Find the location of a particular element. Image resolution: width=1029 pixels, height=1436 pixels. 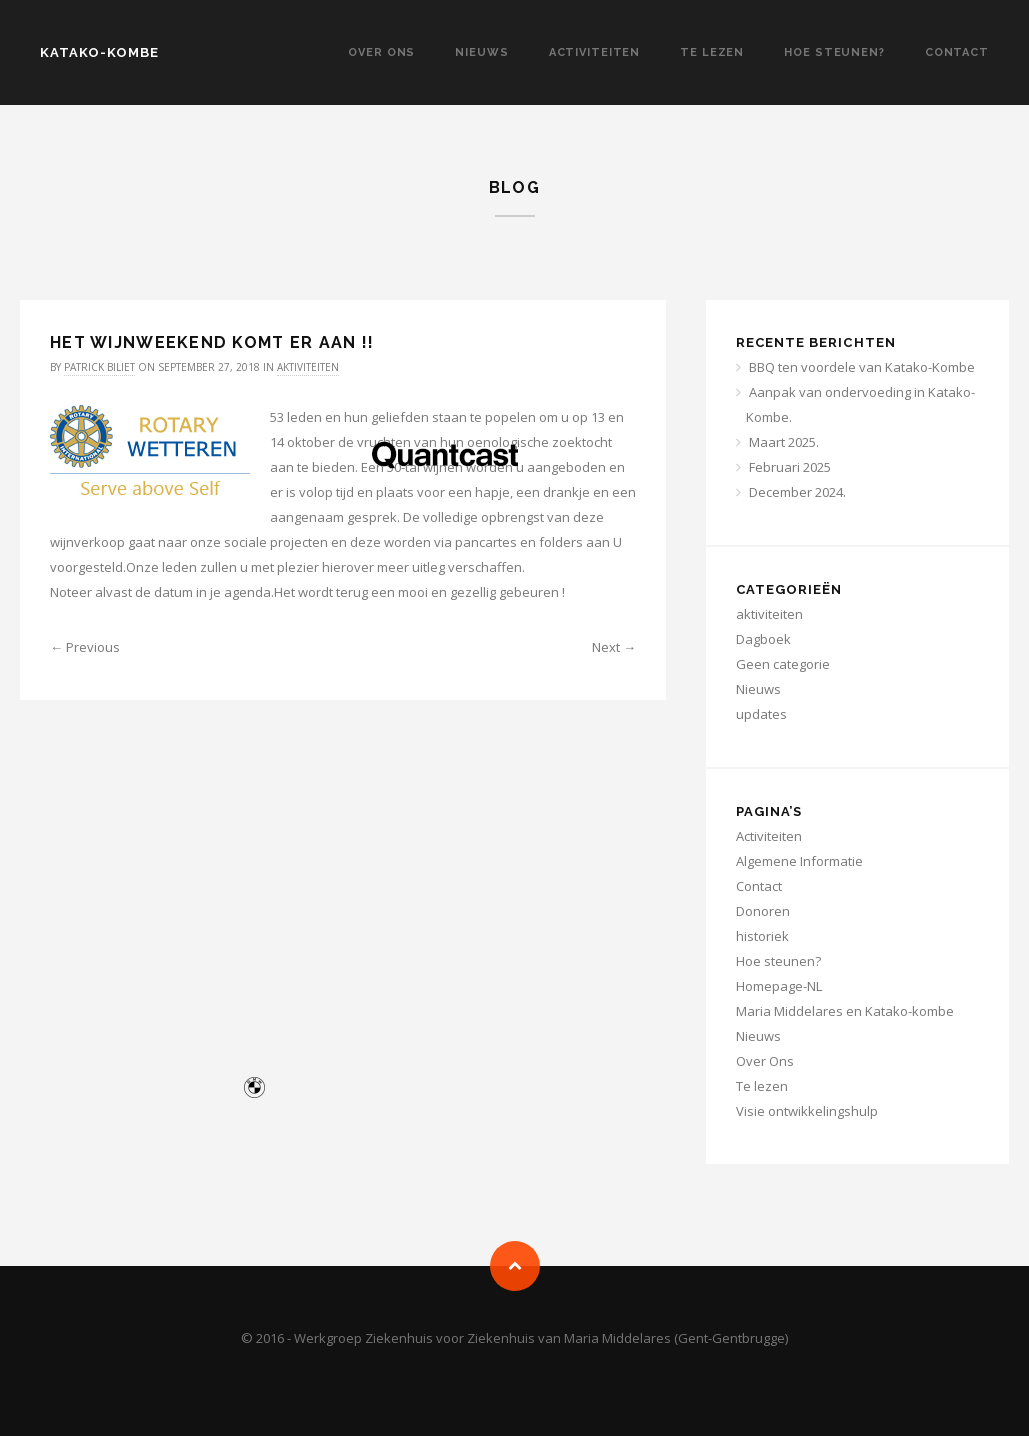

quantcast company logo is located at coordinates (445, 455).